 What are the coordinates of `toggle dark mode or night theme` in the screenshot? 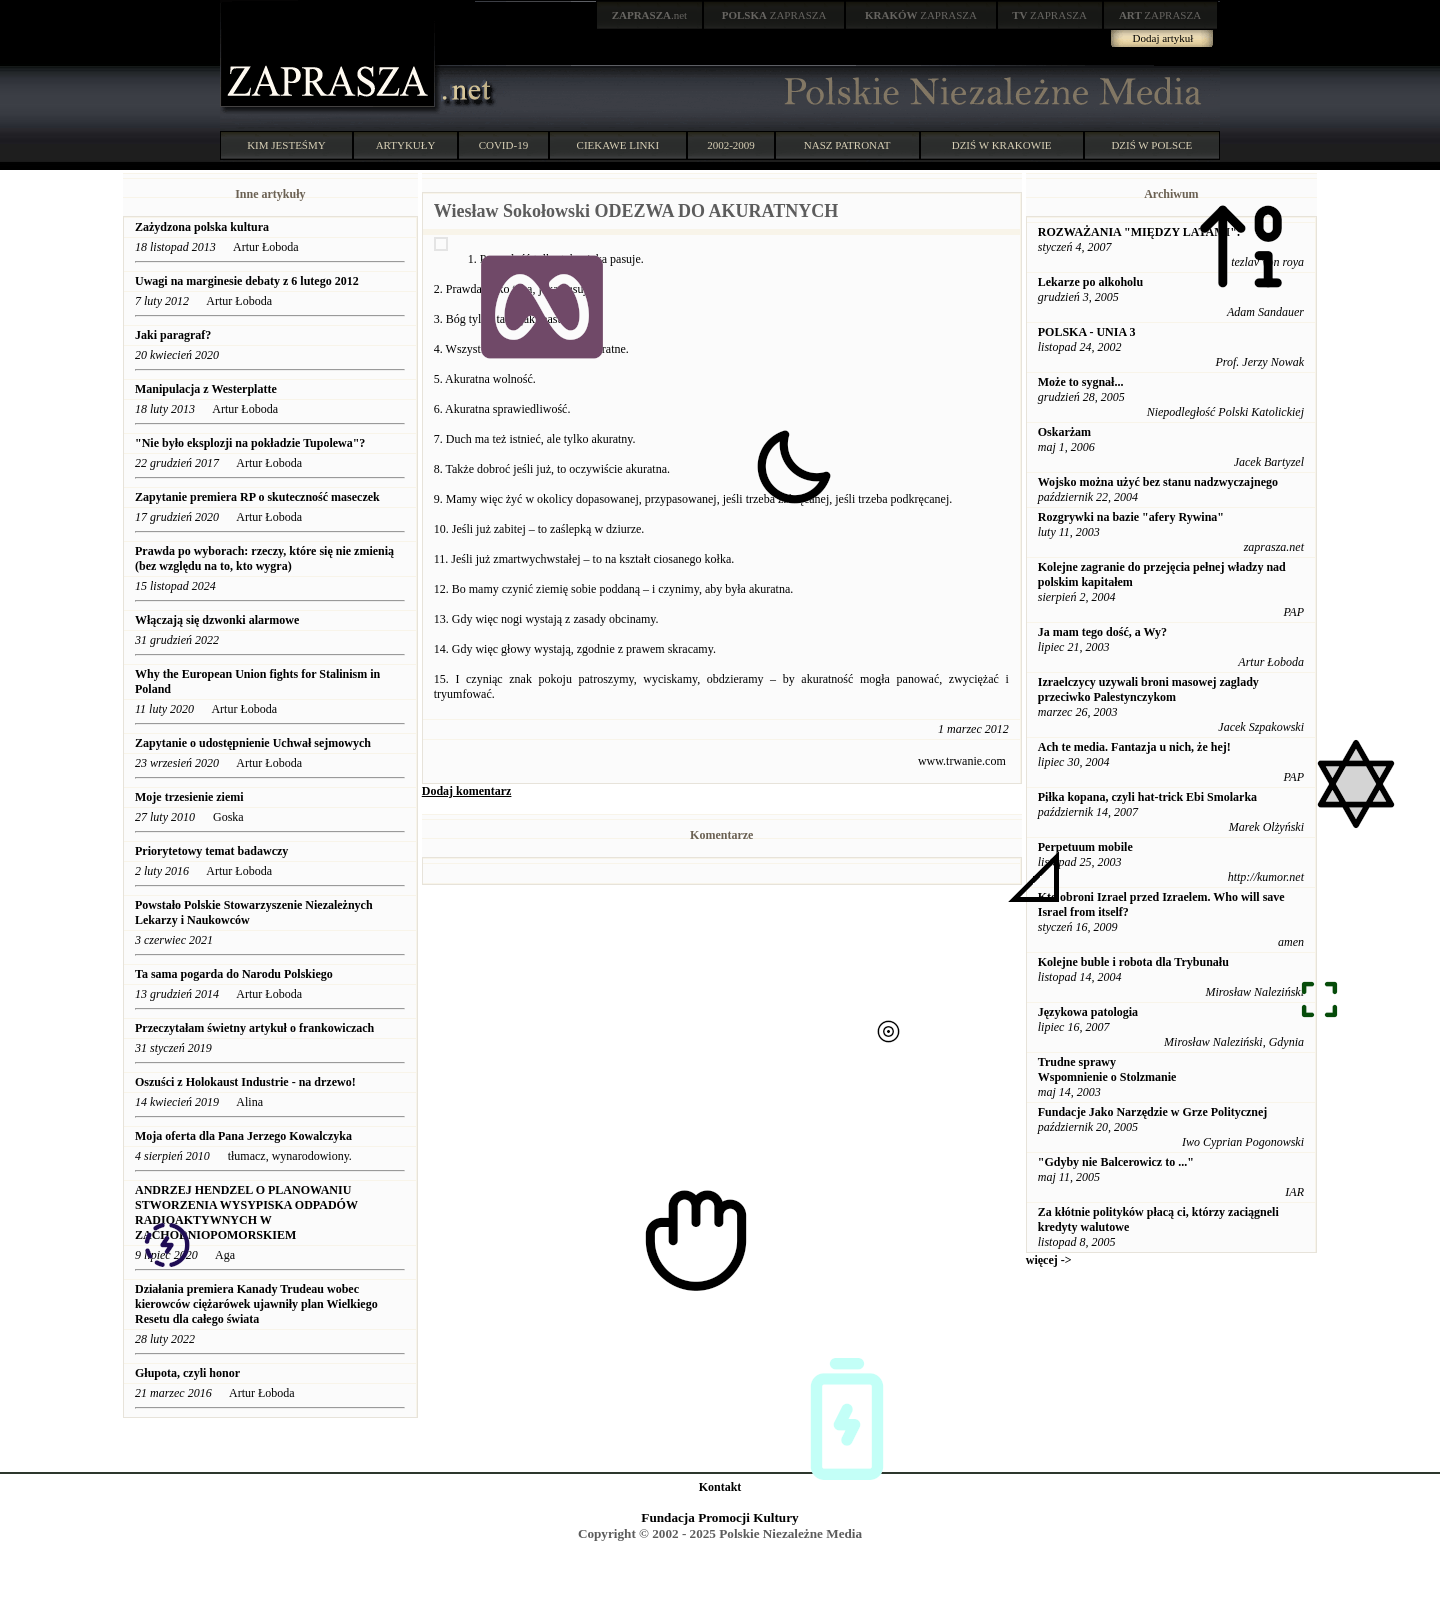 It's located at (792, 469).